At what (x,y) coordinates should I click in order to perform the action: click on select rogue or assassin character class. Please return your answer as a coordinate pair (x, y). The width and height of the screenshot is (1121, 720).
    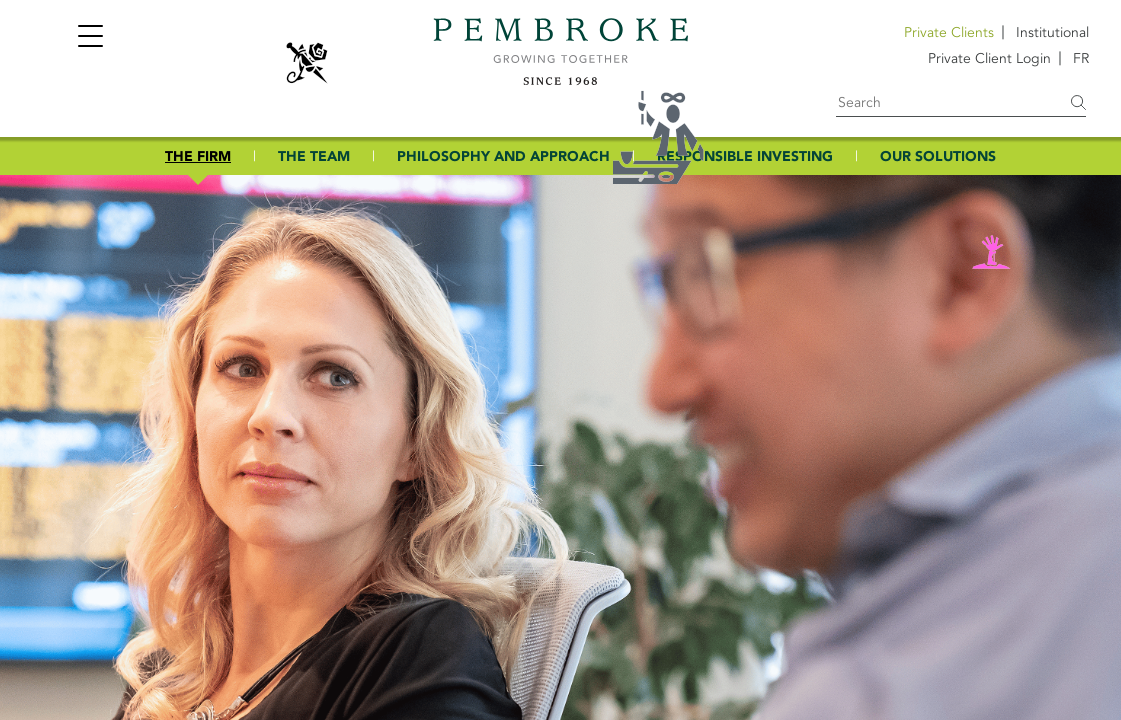
    Looking at the image, I should click on (307, 63).